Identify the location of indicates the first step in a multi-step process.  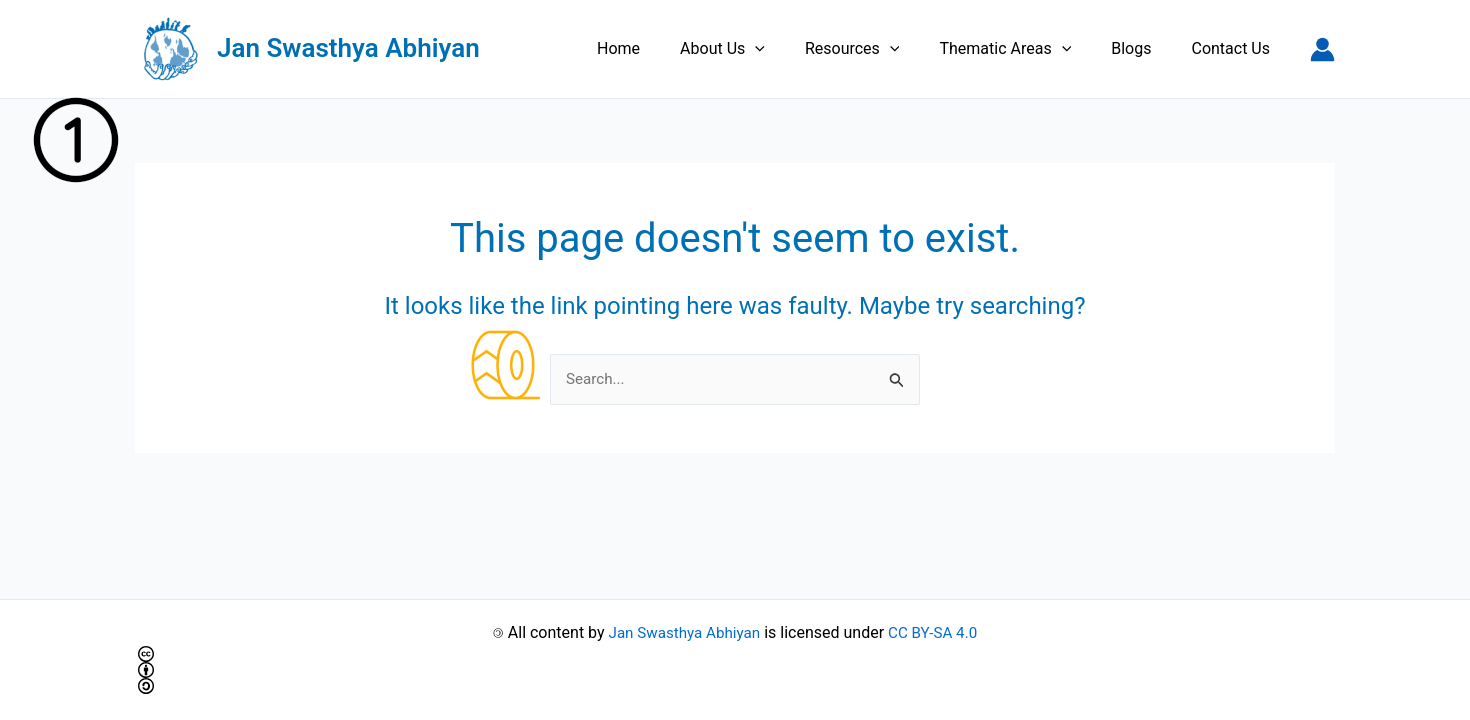
(76, 140).